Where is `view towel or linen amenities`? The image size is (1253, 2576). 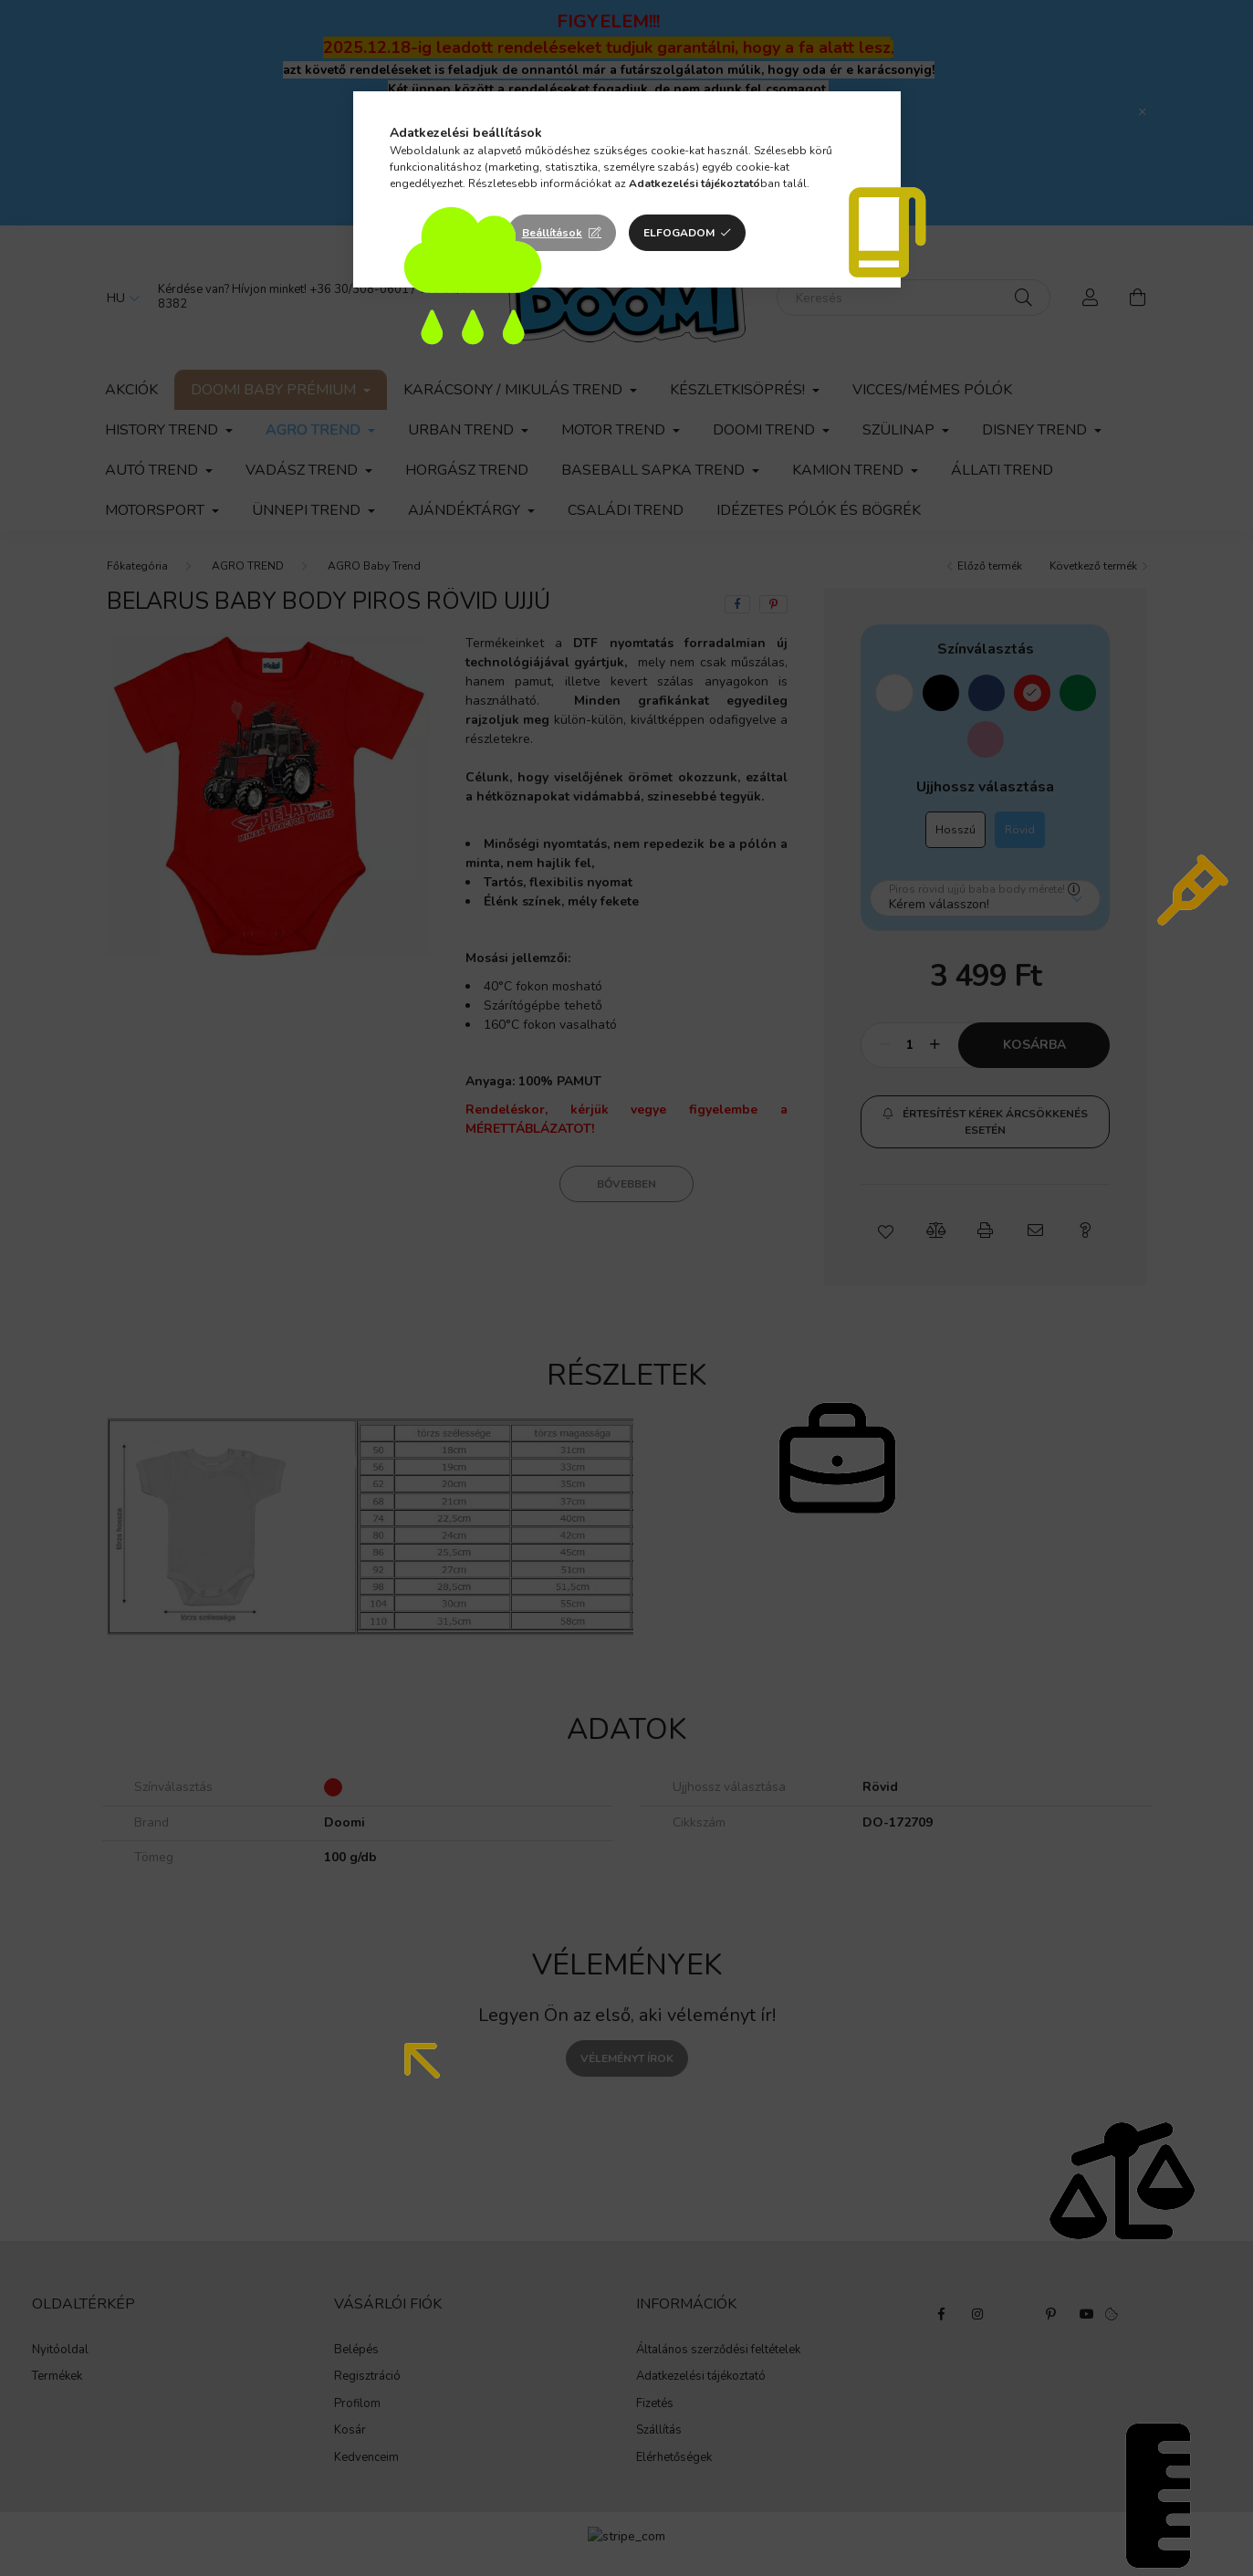
view towel or linen amenities is located at coordinates (883, 232).